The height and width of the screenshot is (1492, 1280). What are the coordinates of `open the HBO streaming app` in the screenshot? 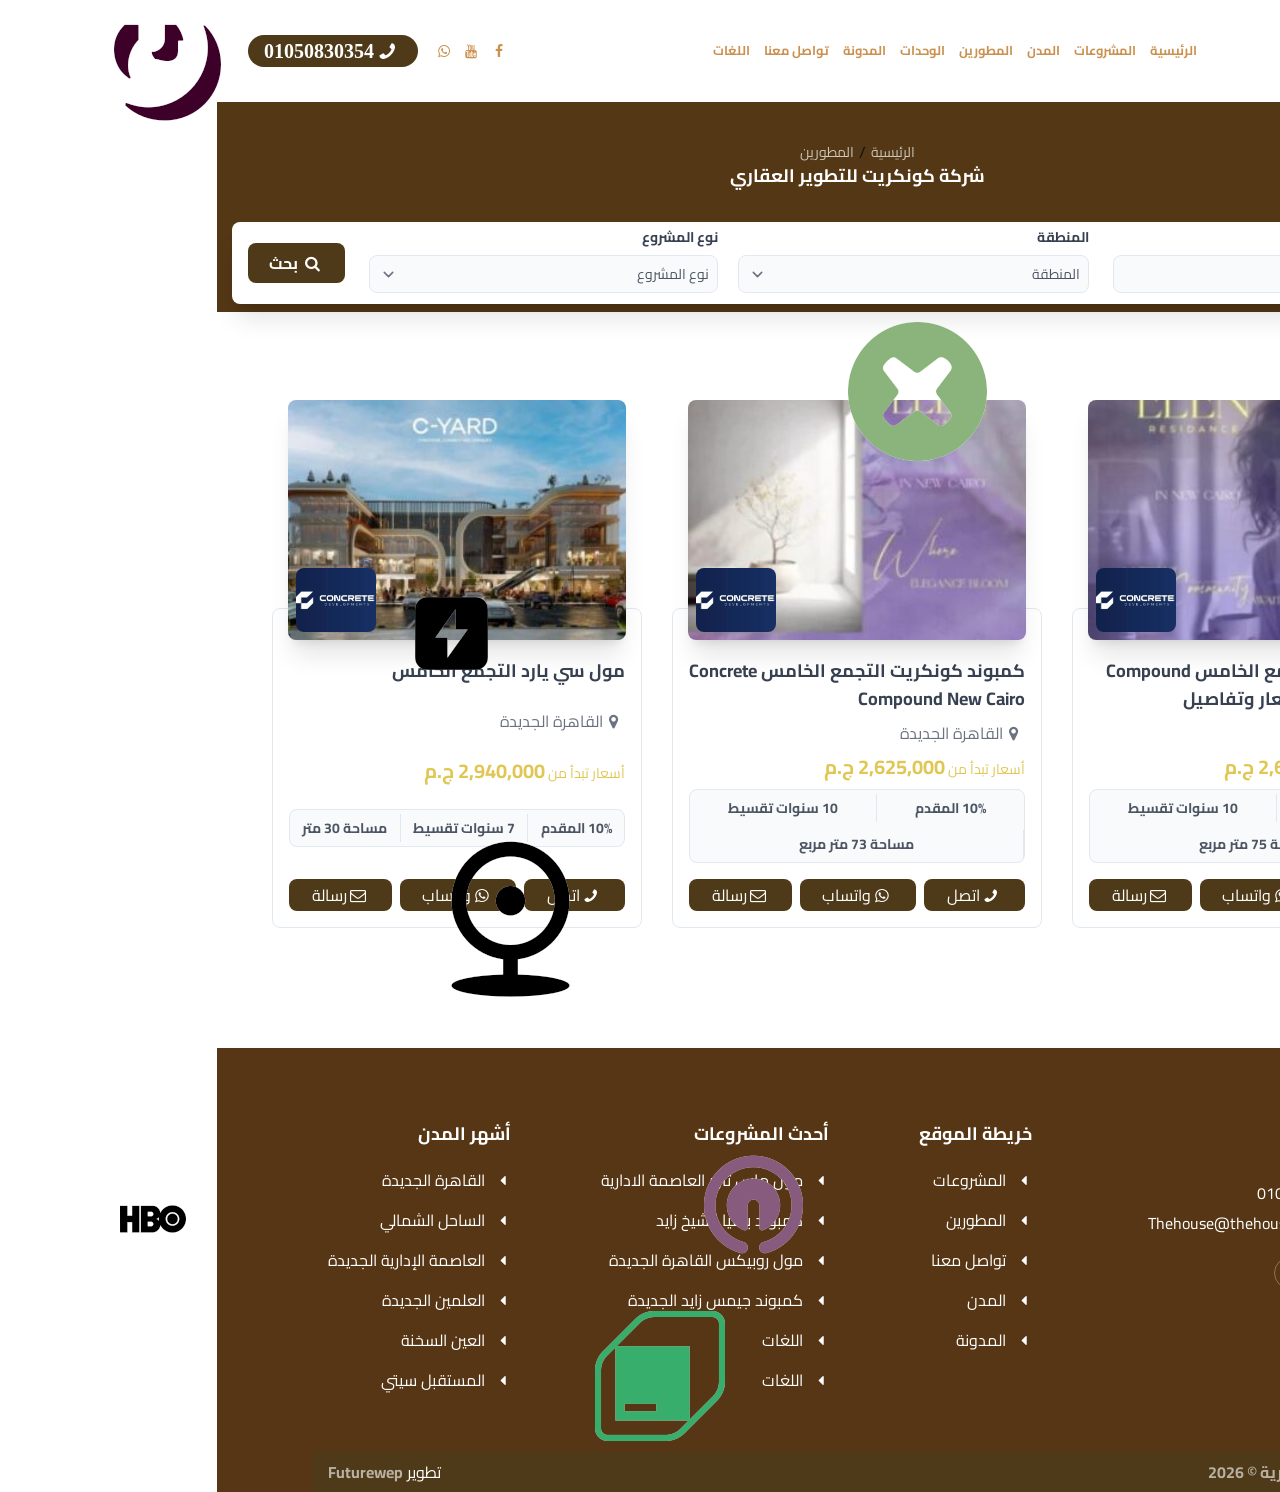 It's located at (153, 1219).